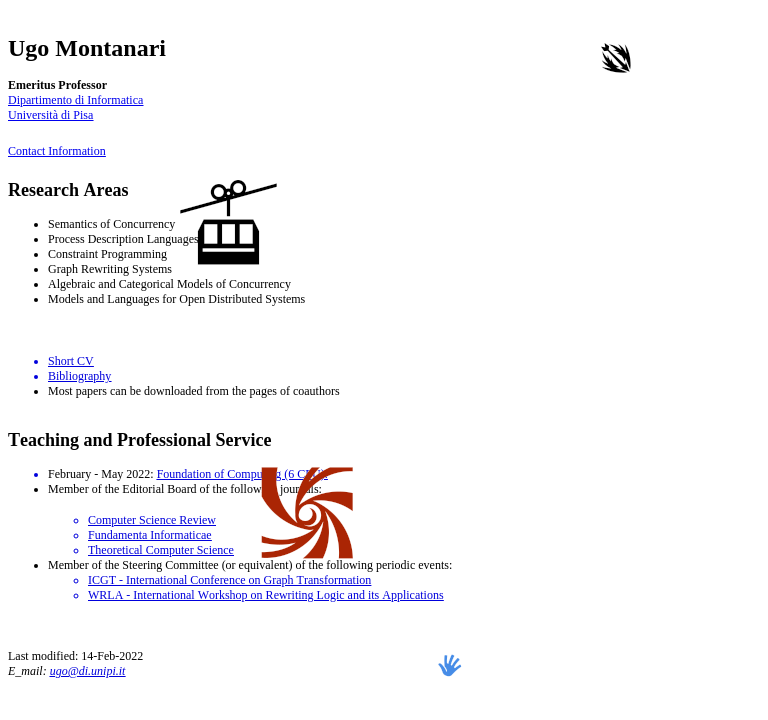 Image resolution: width=768 pixels, height=720 pixels. I want to click on access cable car or ropeway transportation info, so click(228, 227).